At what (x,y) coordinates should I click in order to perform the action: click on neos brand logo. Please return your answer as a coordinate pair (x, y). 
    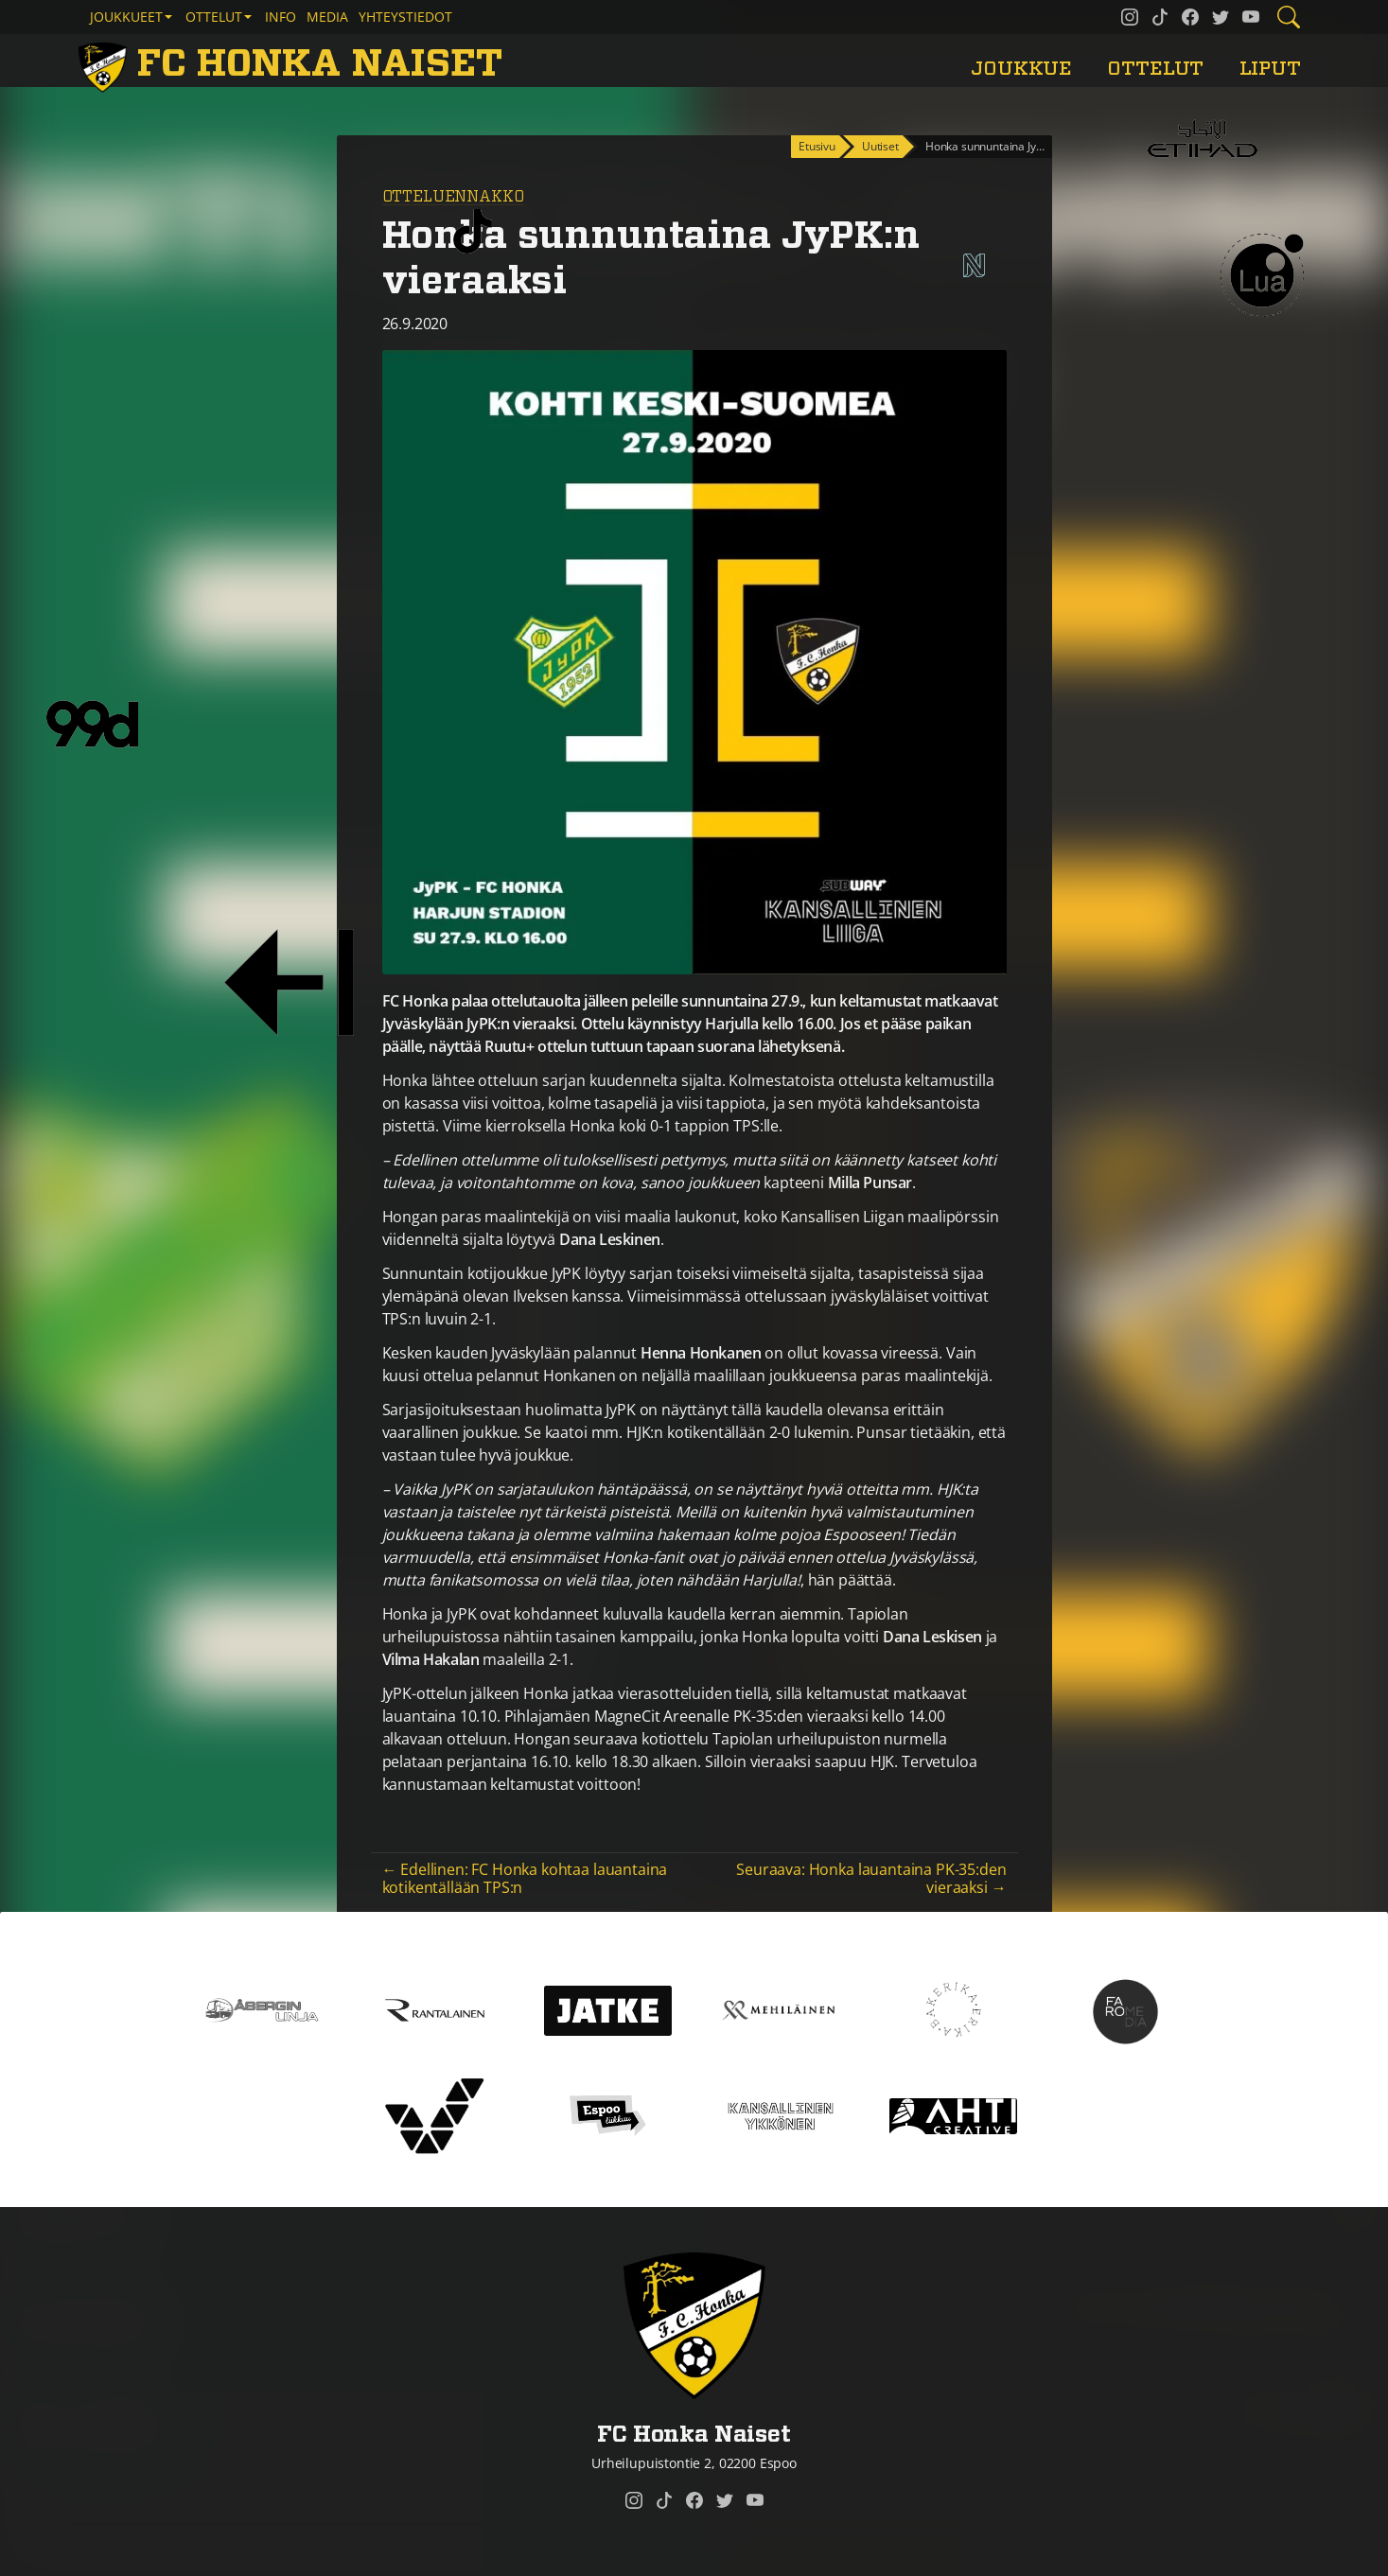
    Looking at the image, I should click on (974, 265).